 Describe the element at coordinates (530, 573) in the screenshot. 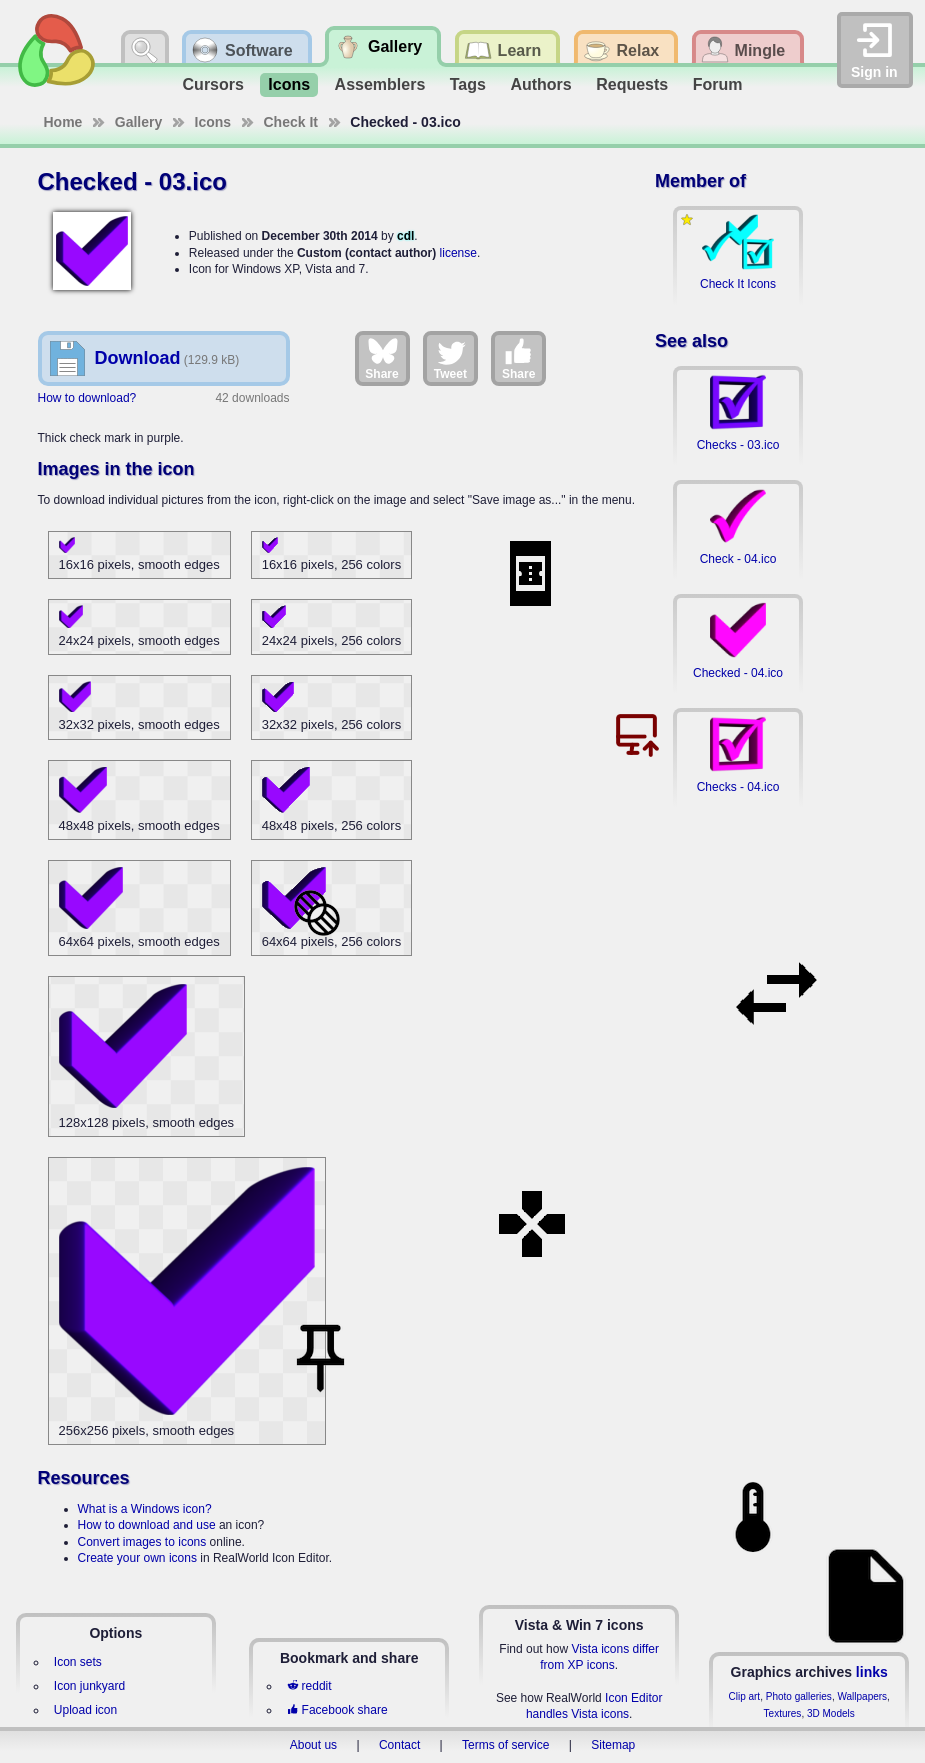

I see `book an appointment or reservation online` at that location.